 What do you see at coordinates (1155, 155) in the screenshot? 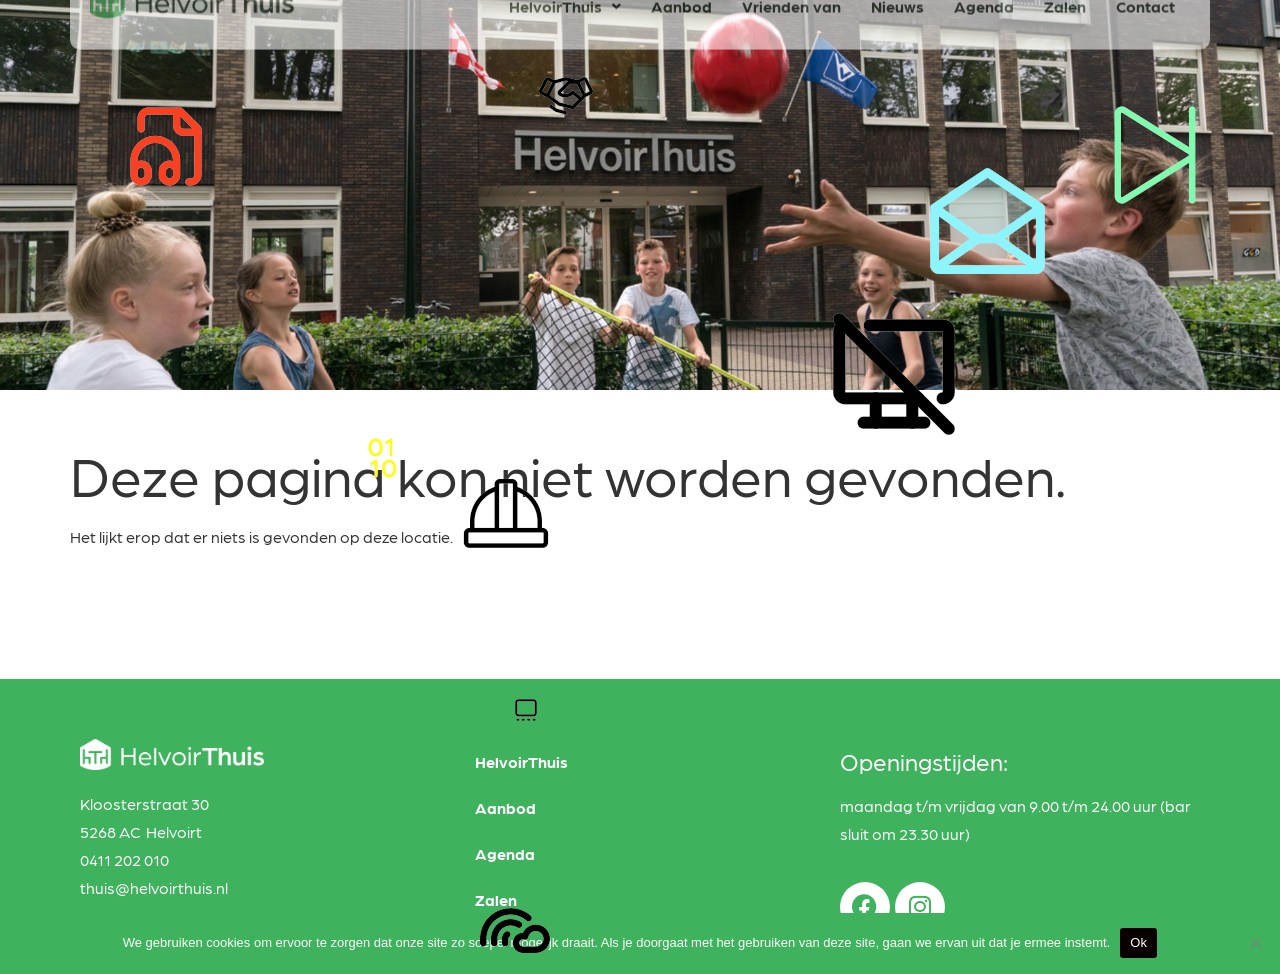
I see `skip to the next track or media item` at bounding box center [1155, 155].